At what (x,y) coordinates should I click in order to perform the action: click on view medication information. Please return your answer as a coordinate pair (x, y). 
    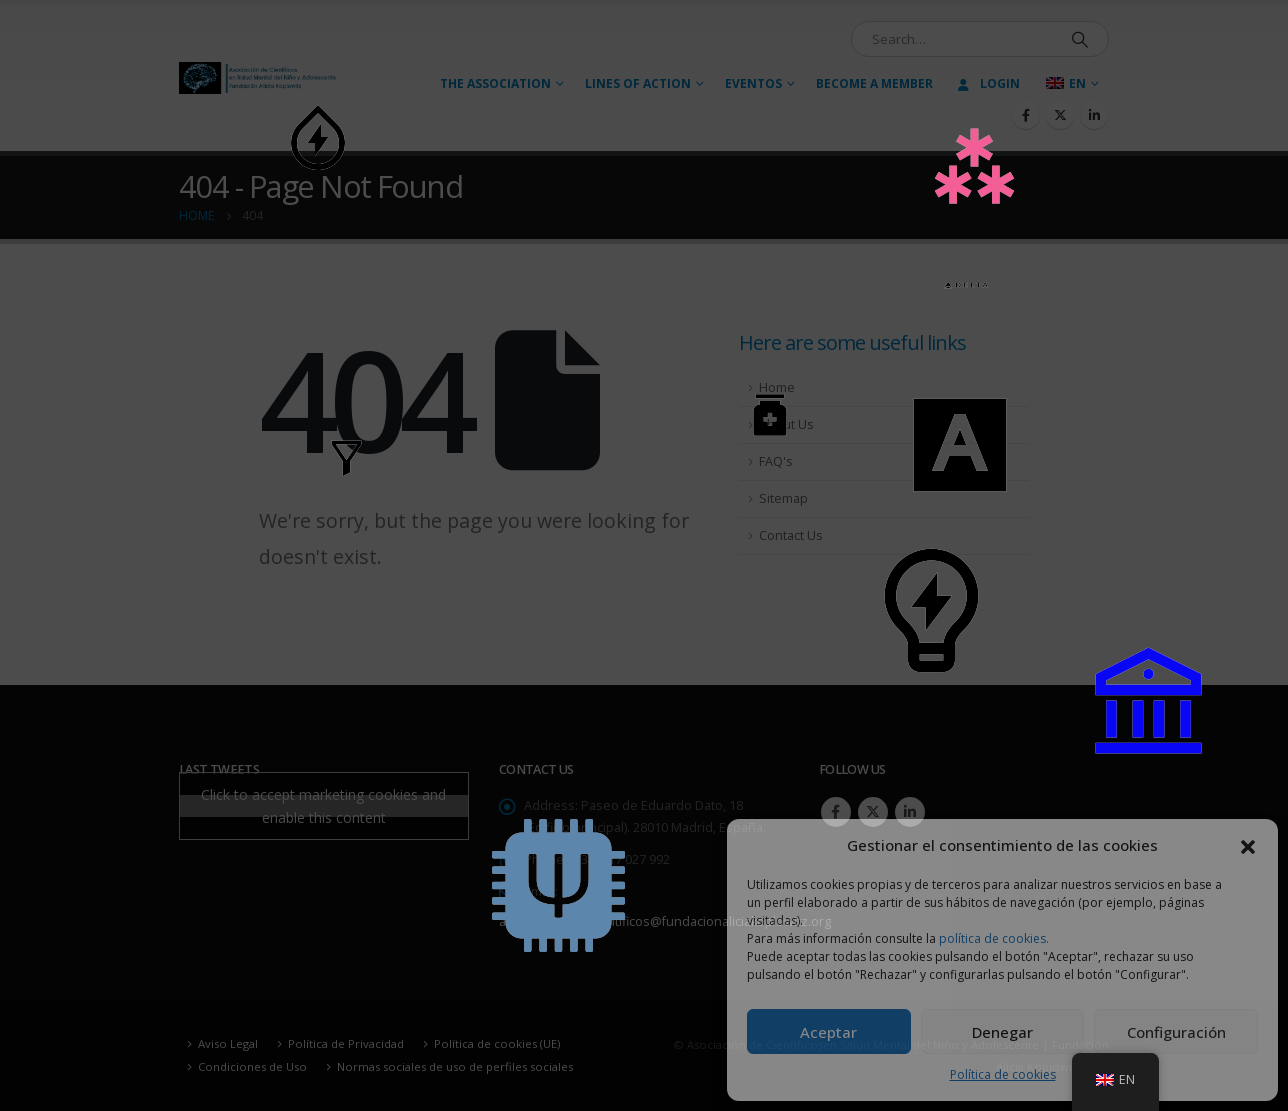
    Looking at the image, I should click on (770, 415).